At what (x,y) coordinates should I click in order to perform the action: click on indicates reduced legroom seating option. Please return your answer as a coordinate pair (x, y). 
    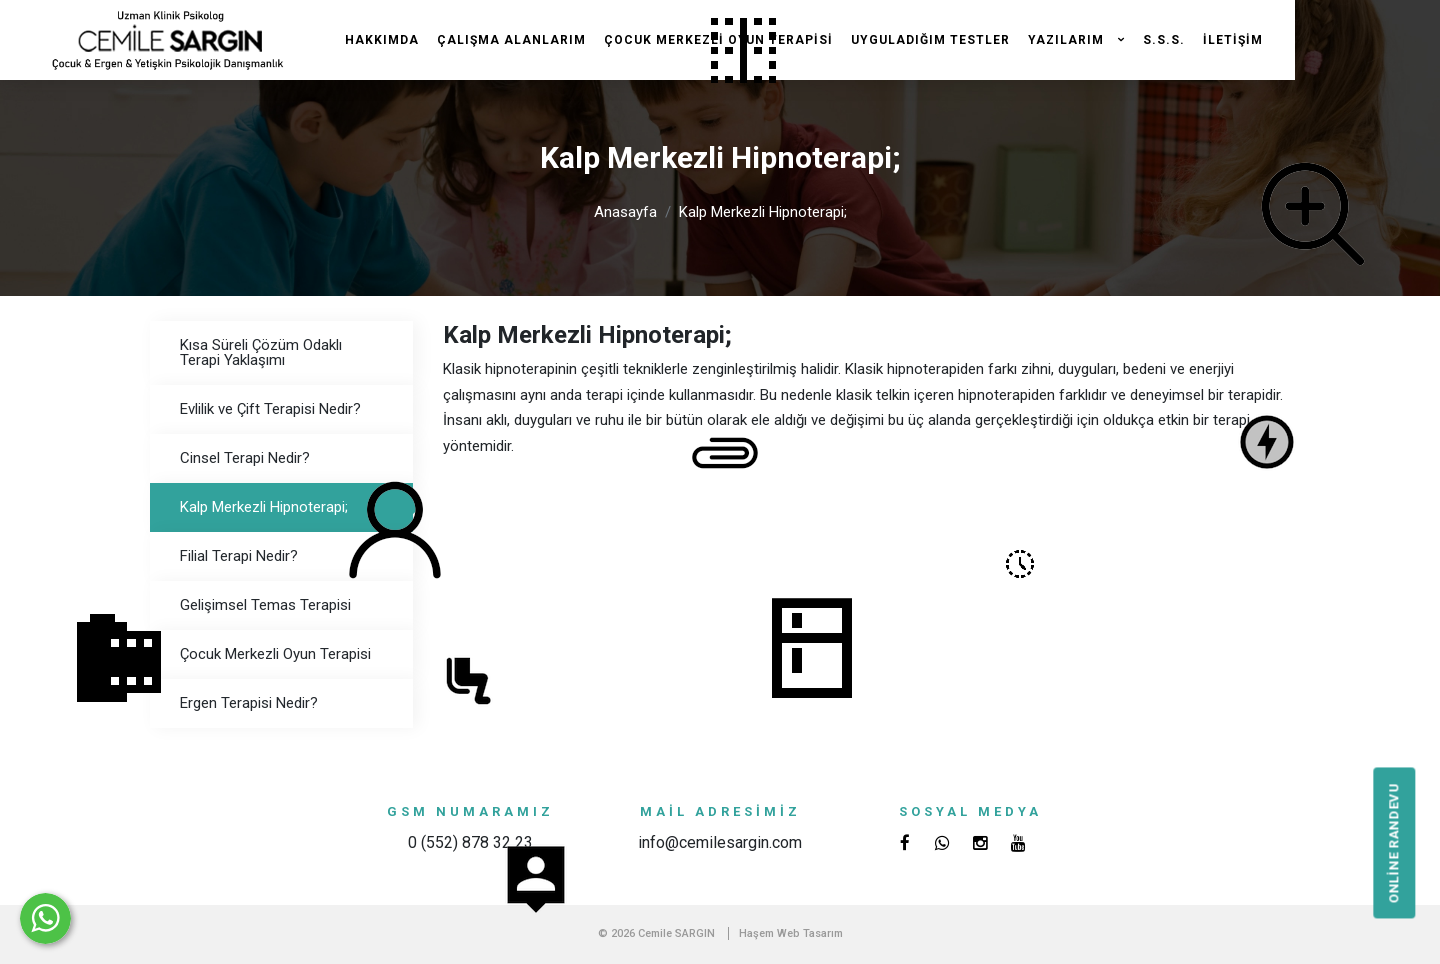
    Looking at the image, I should click on (470, 681).